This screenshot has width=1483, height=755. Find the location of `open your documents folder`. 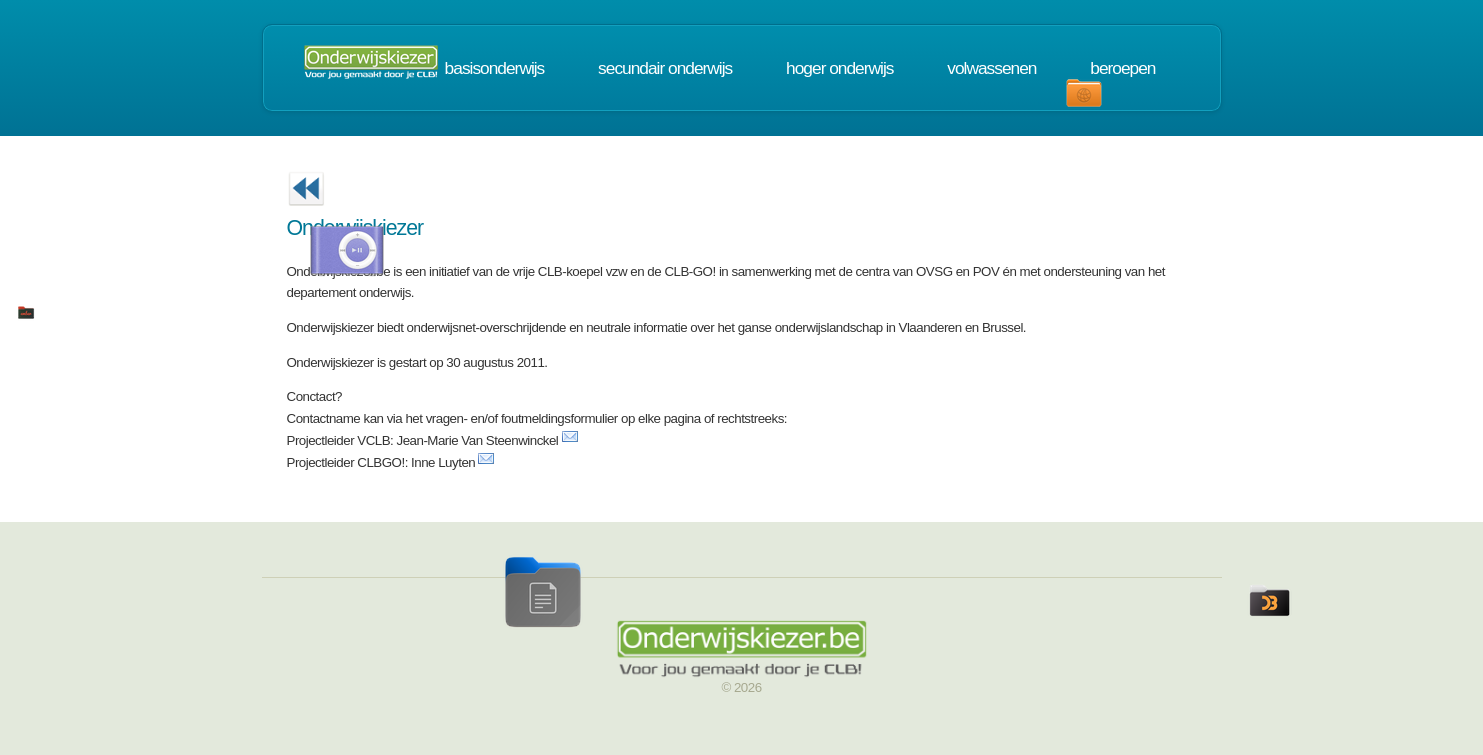

open your documents folder is located at coordinates (543, 592).